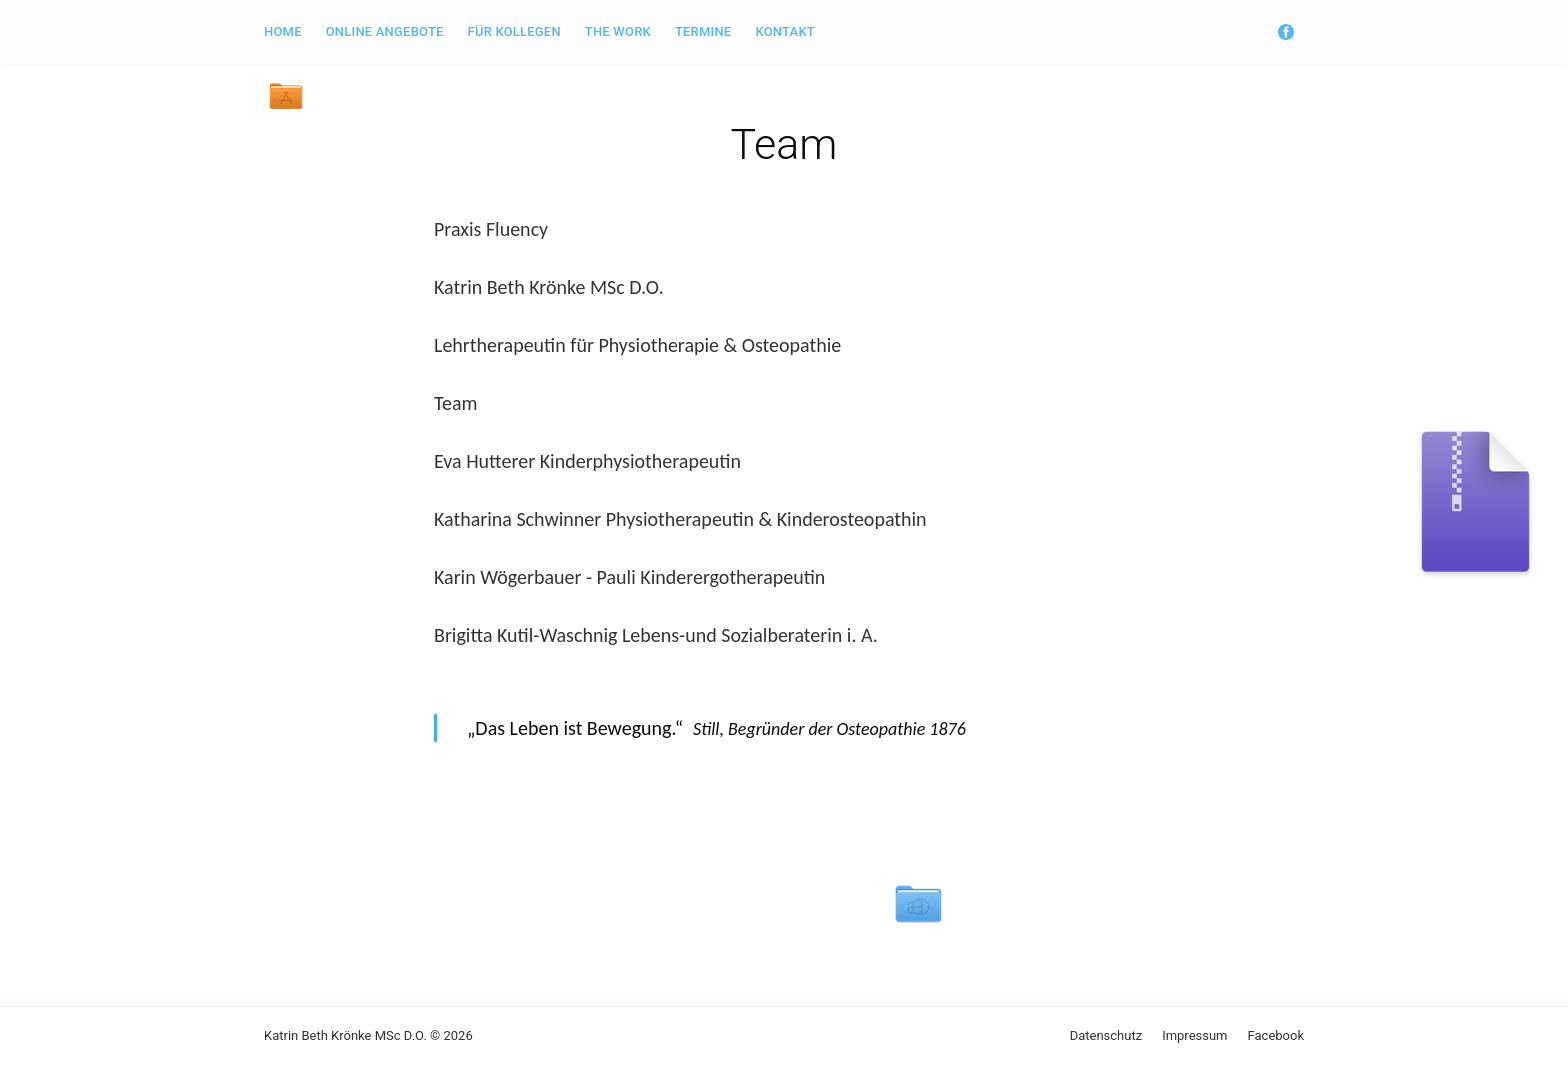 This screenshot has height=1065, width=1568. What do you see at coordinates (1475, 504) in the screenshot?
I see `a compressed bzdvi document file` at bounding box center [1475, 504].